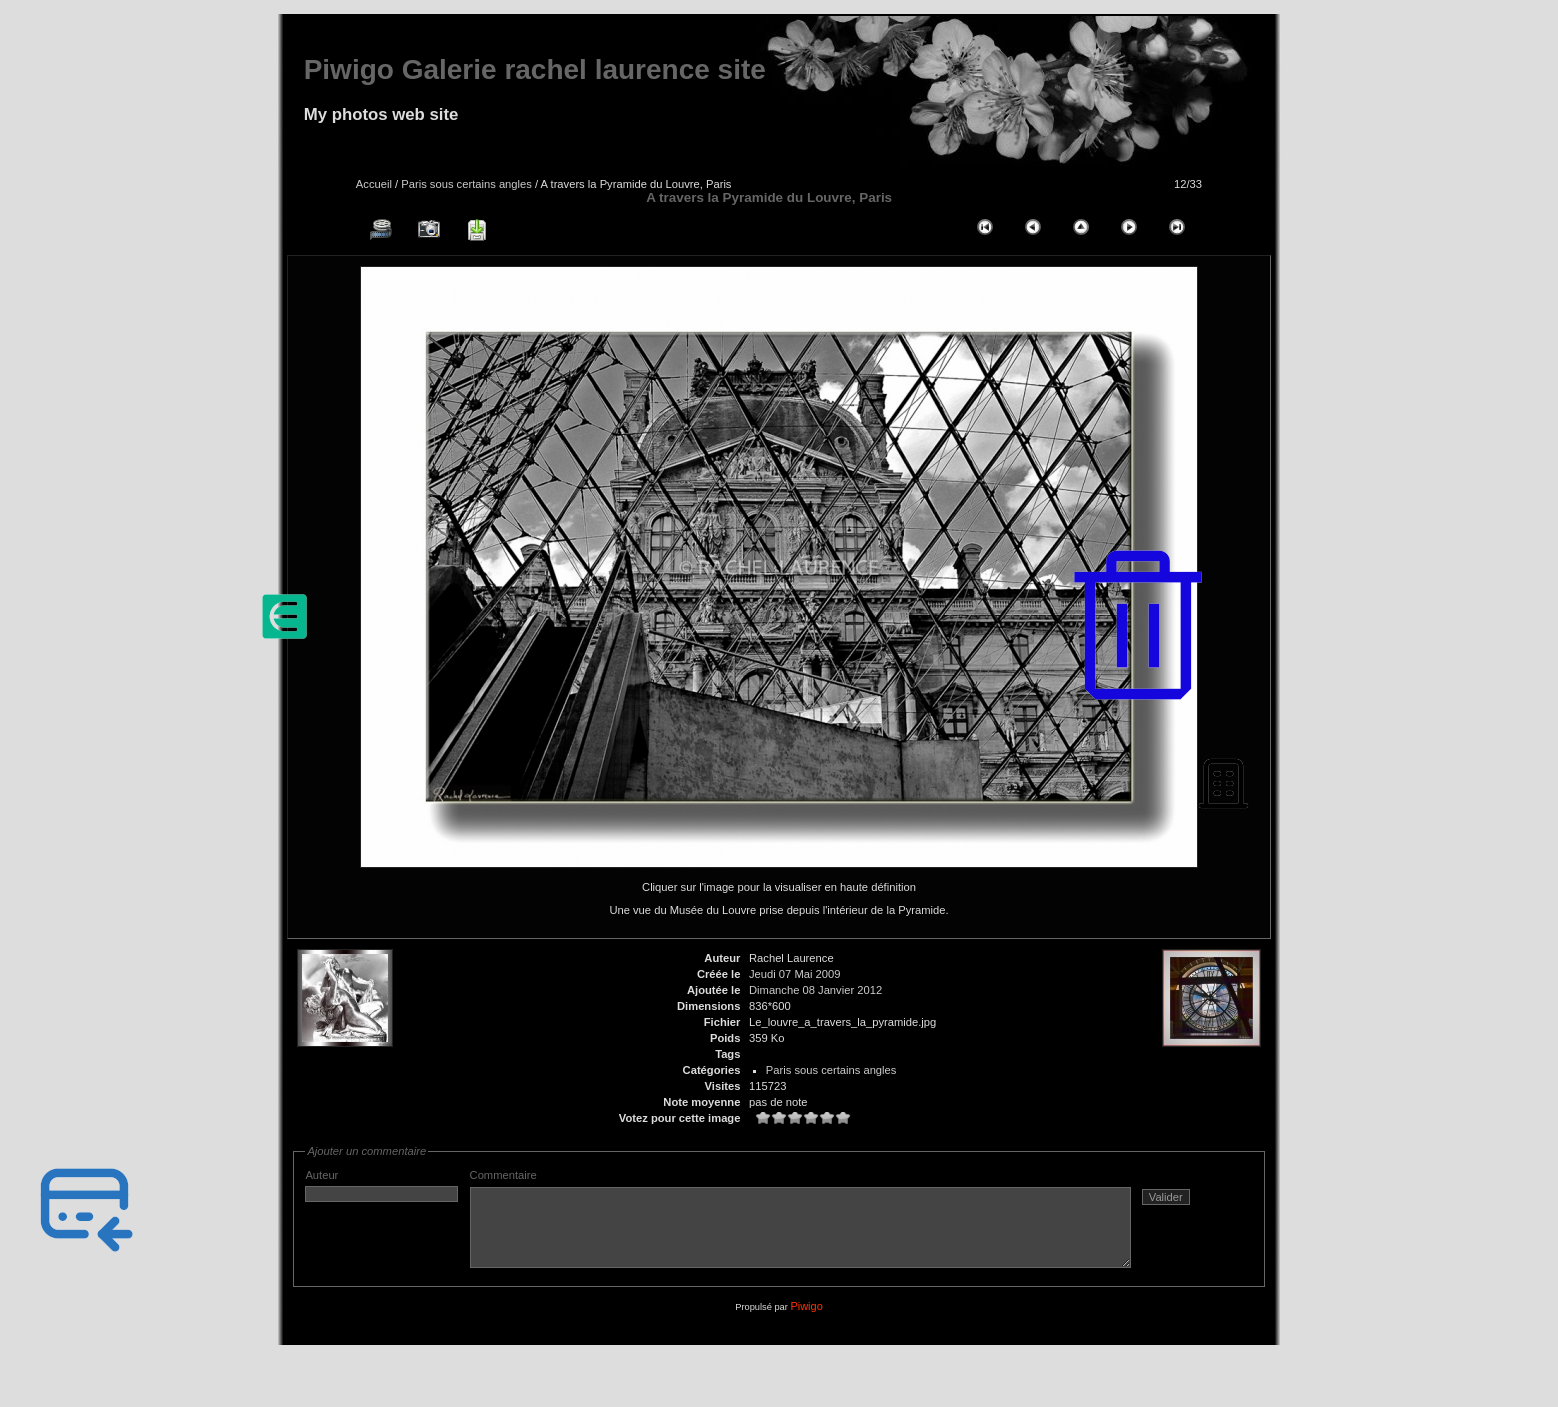 The height and width of the screenshot is (1407, 1558). What do you see at coordinates (1138, 625) in the screenshot?
I see `delete selected item` at bounding box center [1138, 625].